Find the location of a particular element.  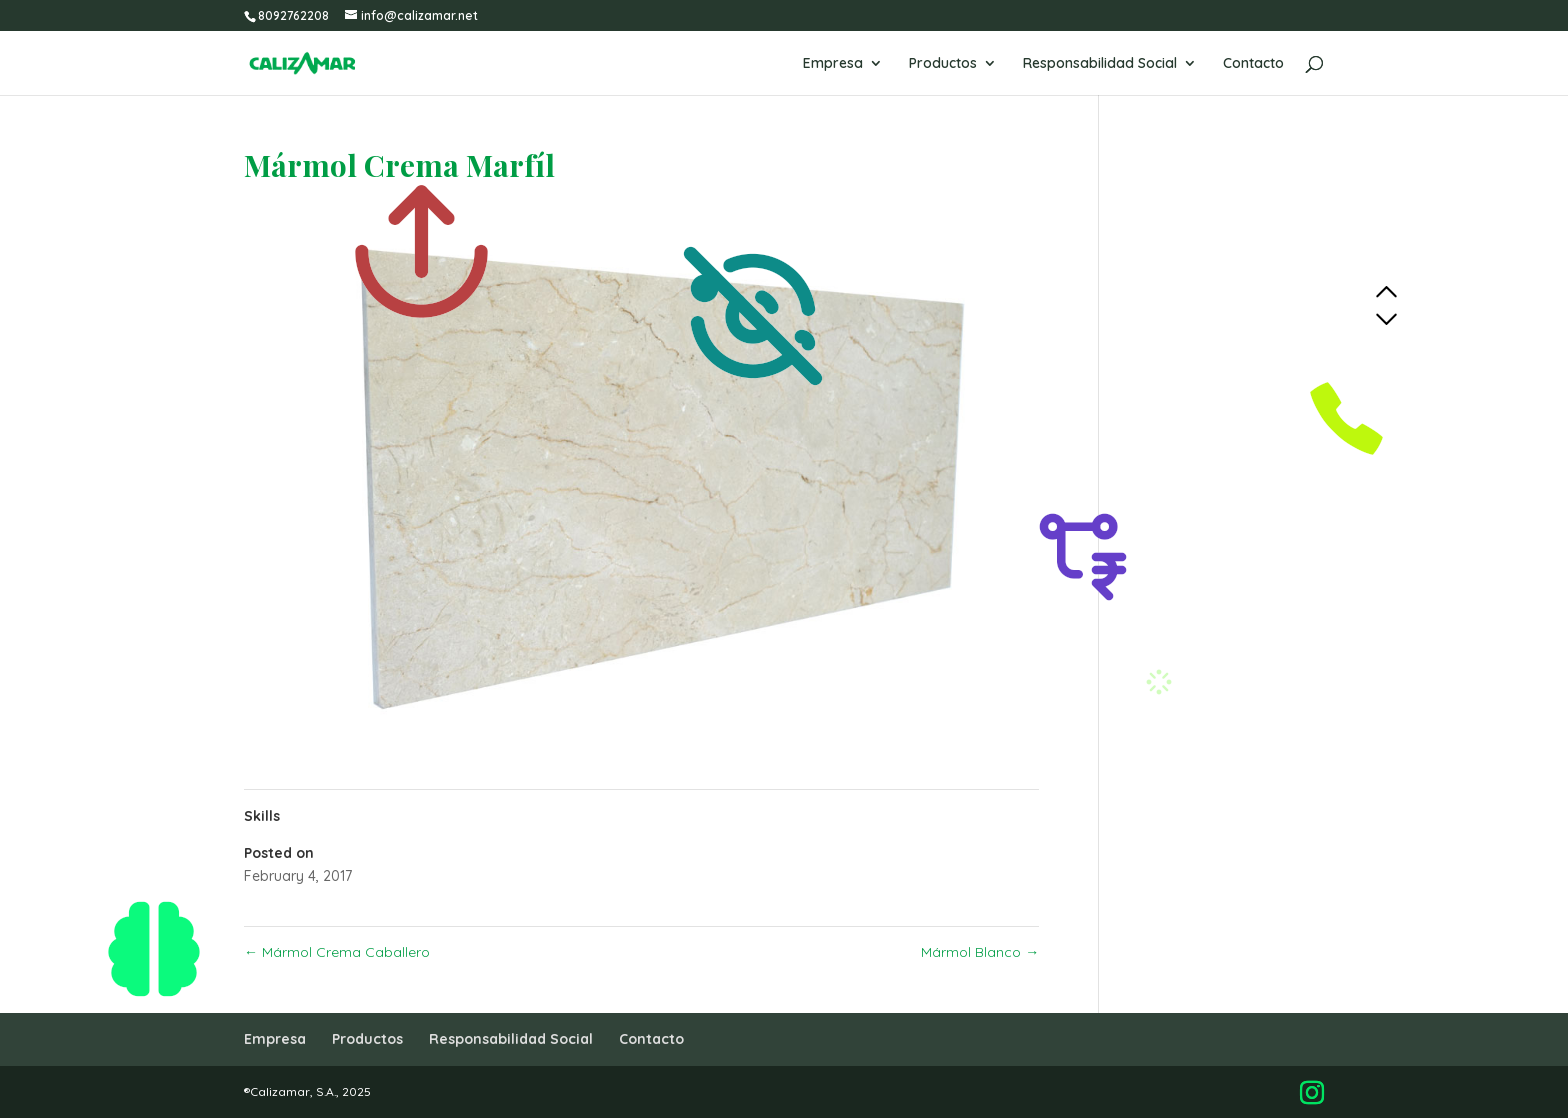

open steam gaming platform is located at coordinates (1159, 682).